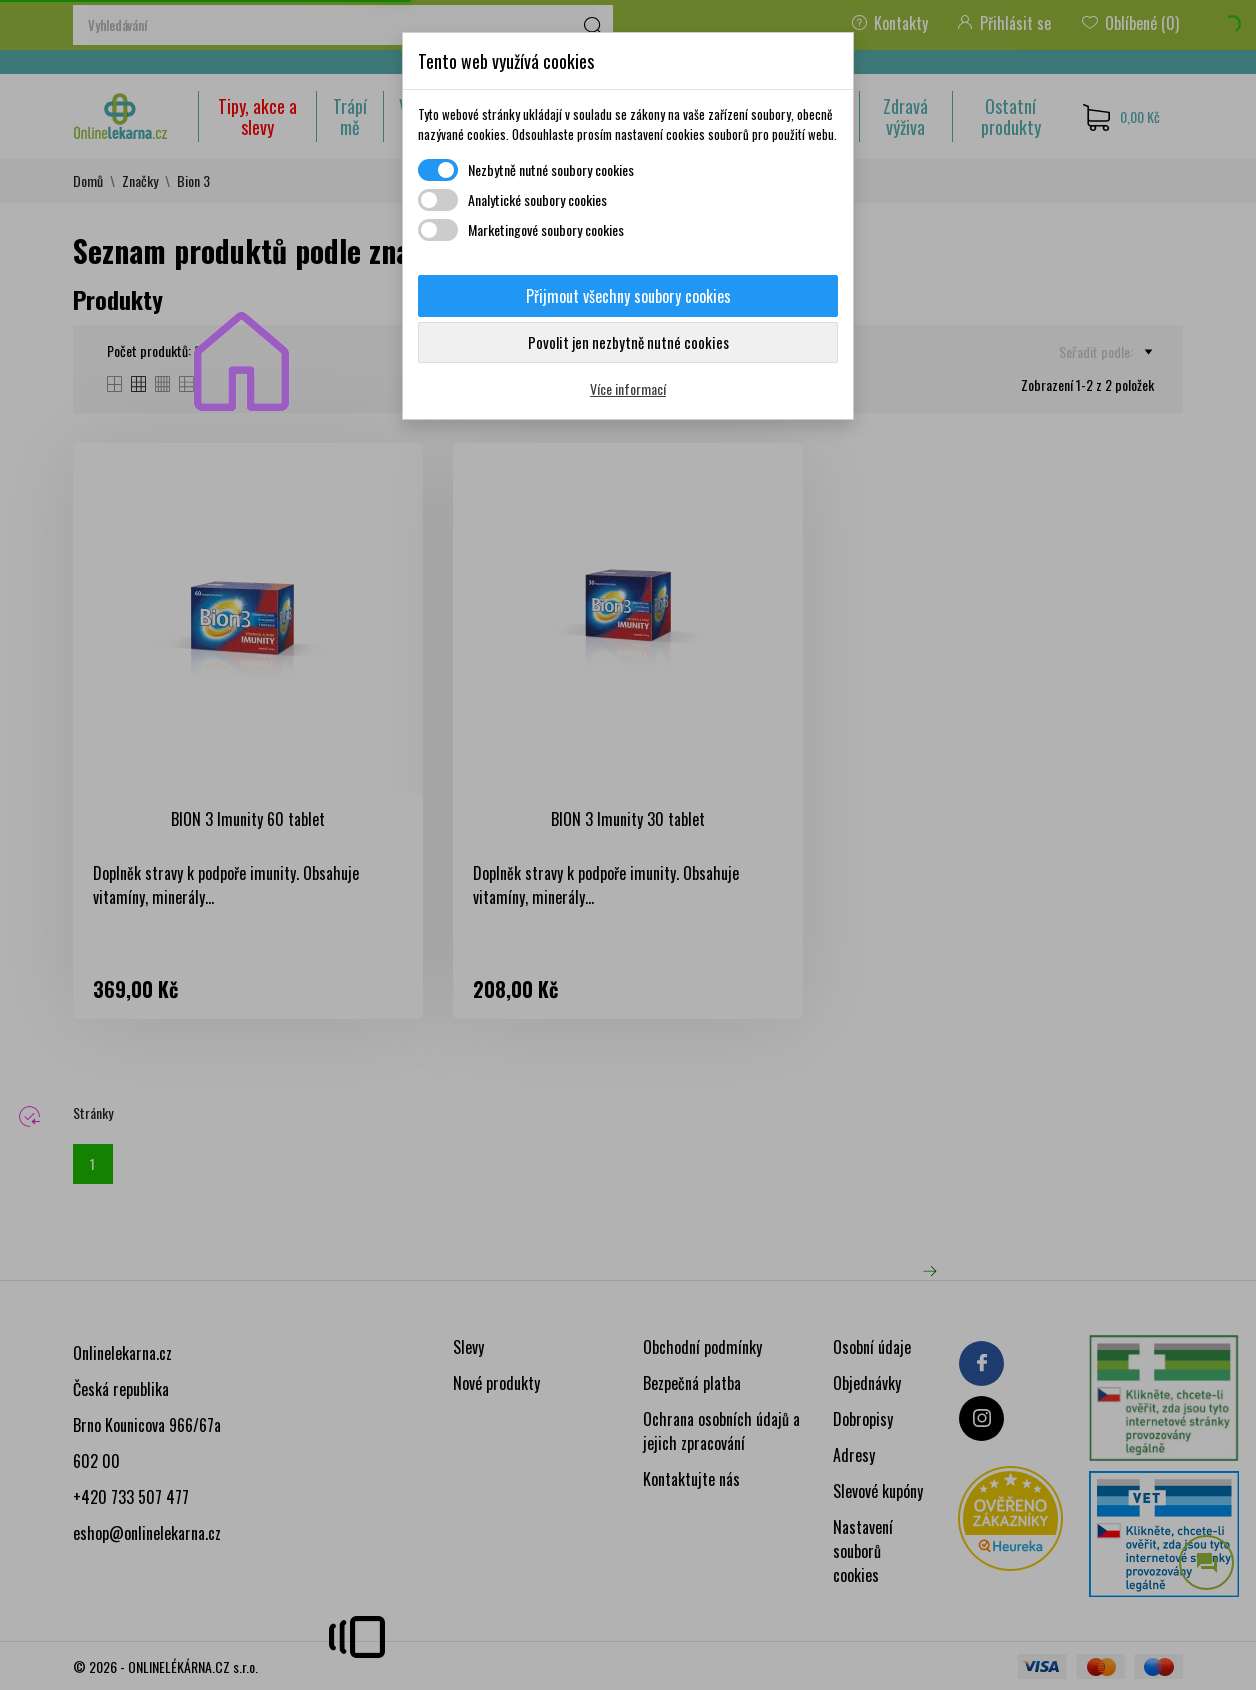 The width and height of the screenshot is (1256, 1690). Describe the element at coordinates (357, 1637) in the screenshot. I see `view version history` at that location.